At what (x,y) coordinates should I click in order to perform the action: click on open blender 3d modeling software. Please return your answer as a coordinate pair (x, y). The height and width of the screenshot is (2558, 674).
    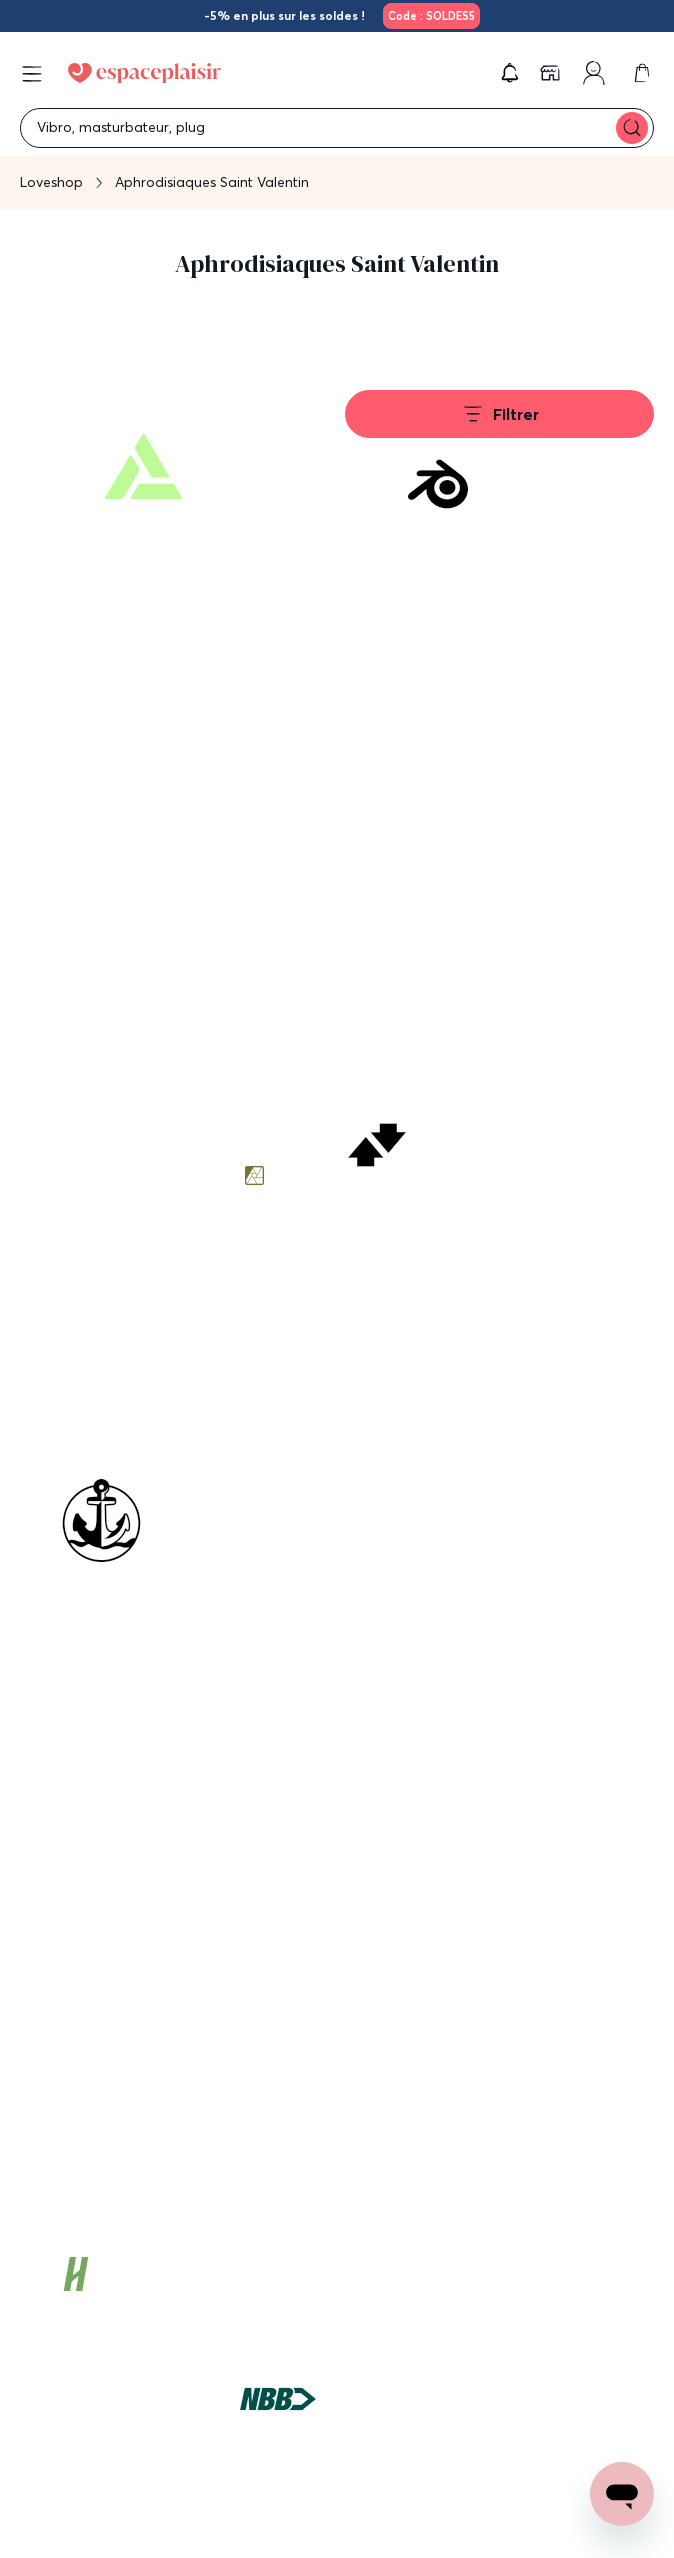
    Looking at the image, I should click on (438, 484).